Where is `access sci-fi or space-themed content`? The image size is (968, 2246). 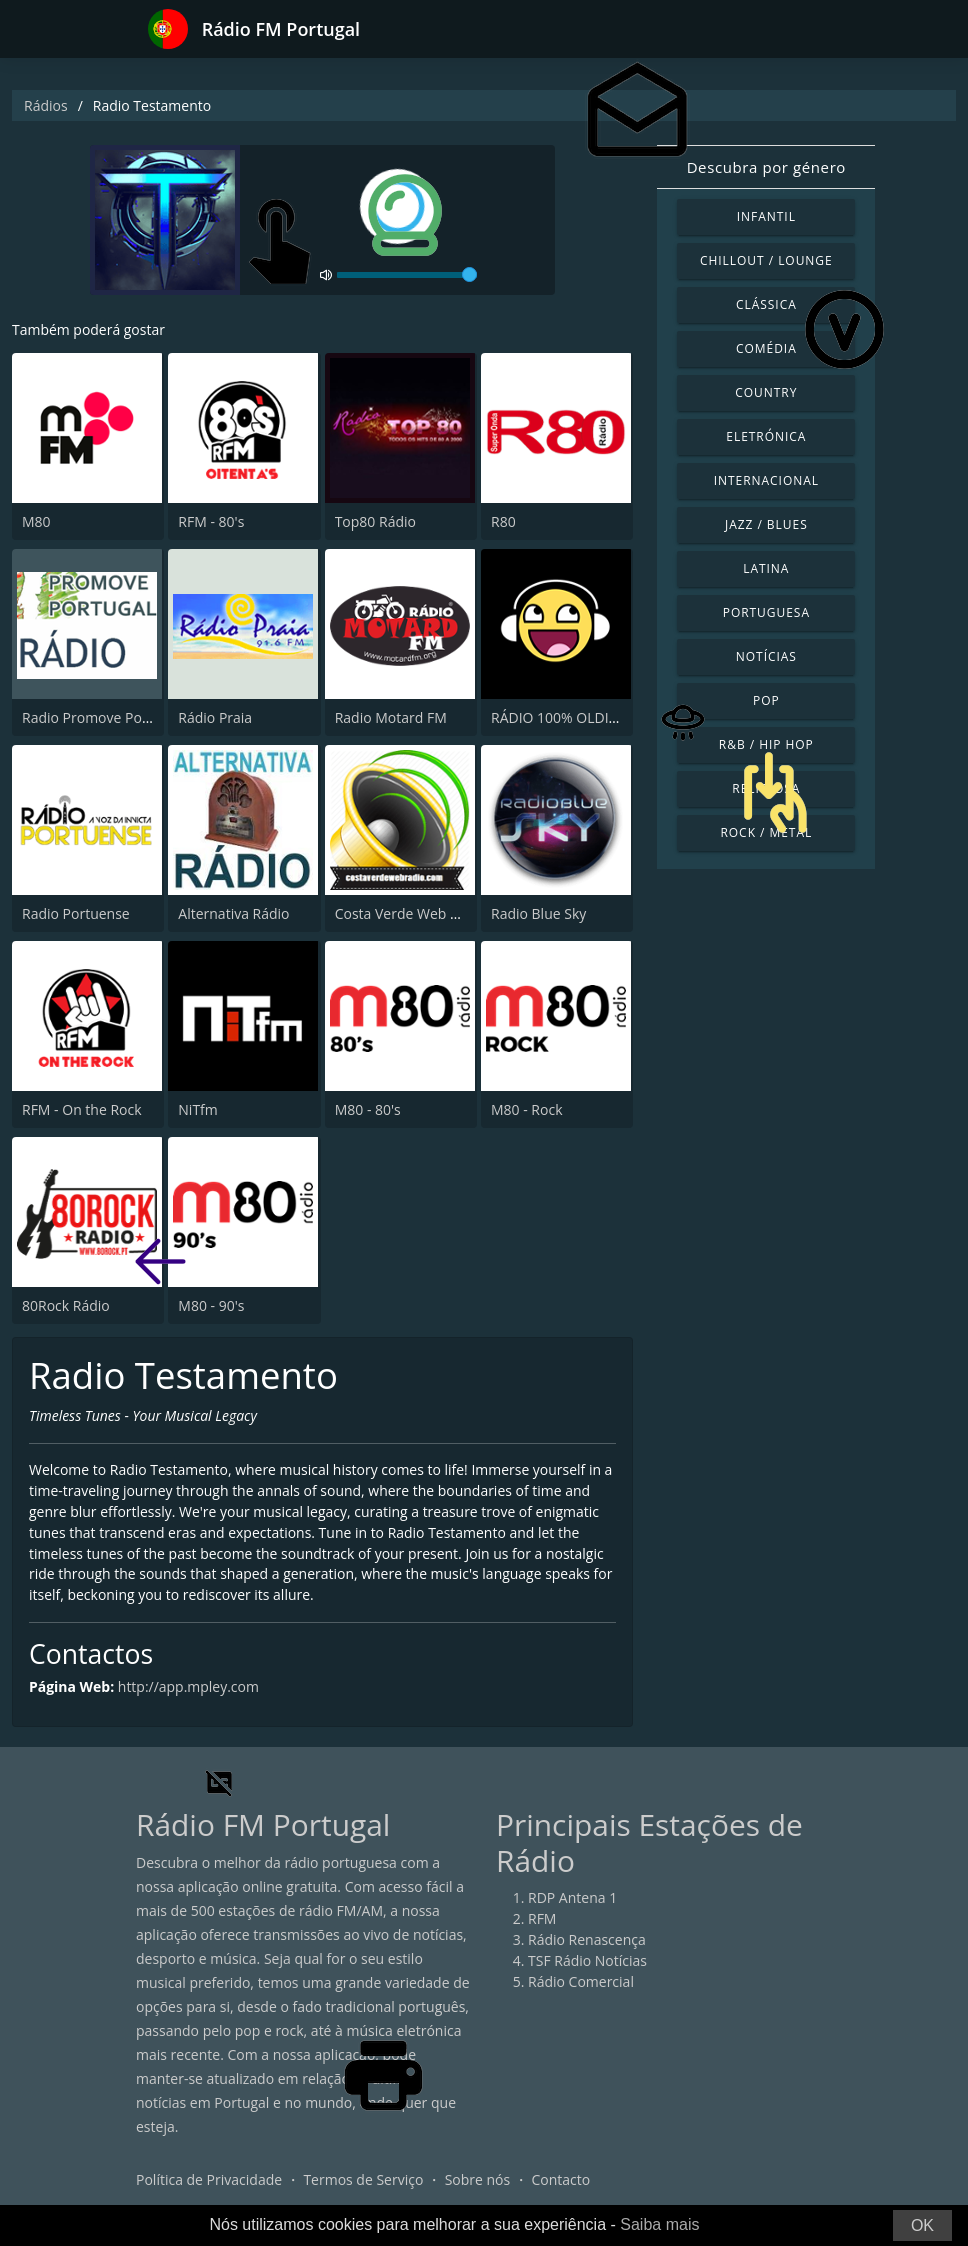 access sci-fi or space-themed content is located at coordinates (683, 722).